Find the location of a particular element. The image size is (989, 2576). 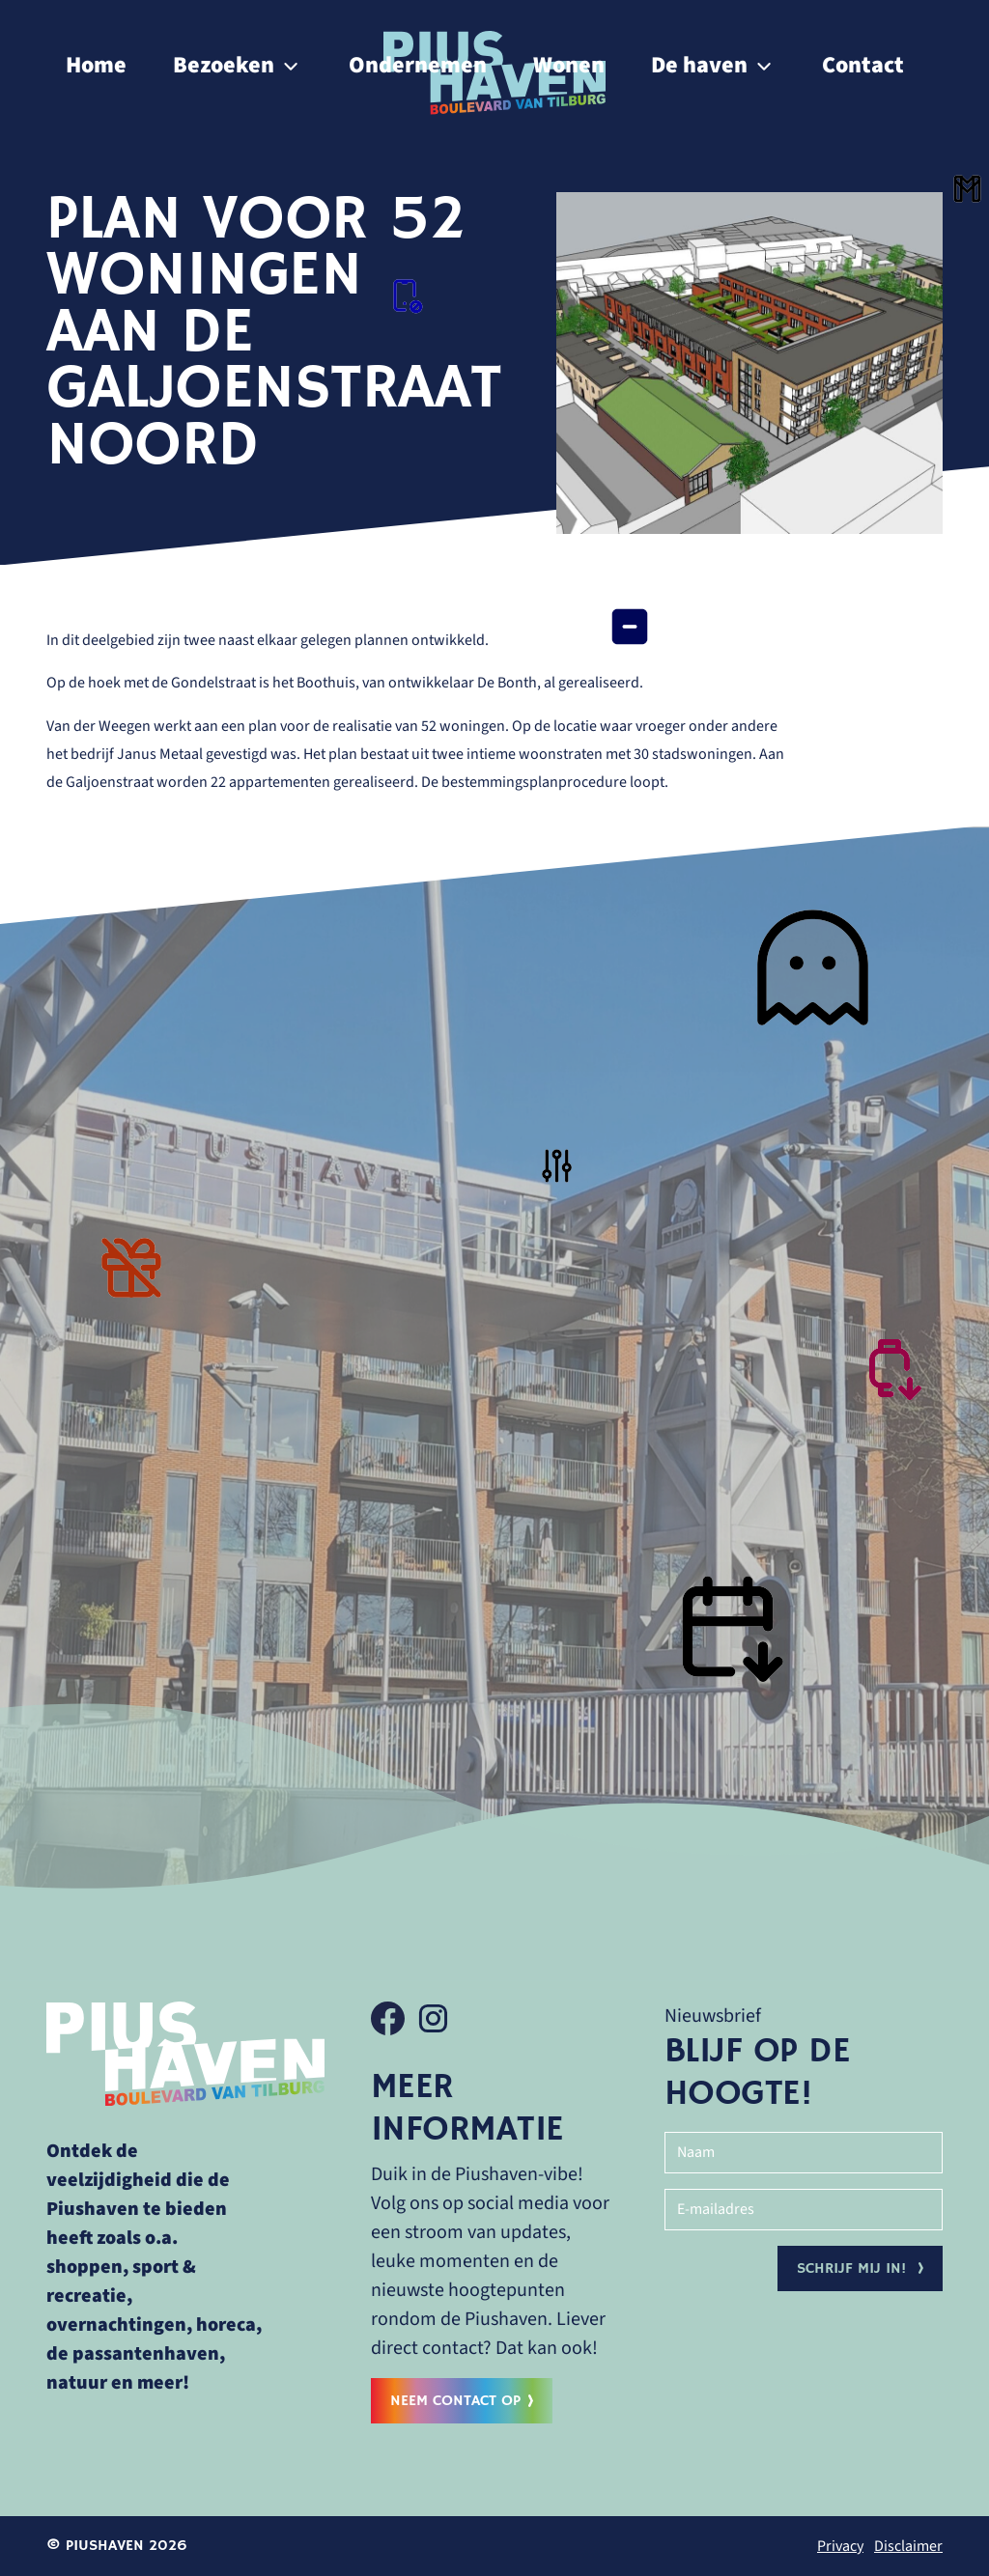

cancel mobile device connection is located at coordinates (405, 295).